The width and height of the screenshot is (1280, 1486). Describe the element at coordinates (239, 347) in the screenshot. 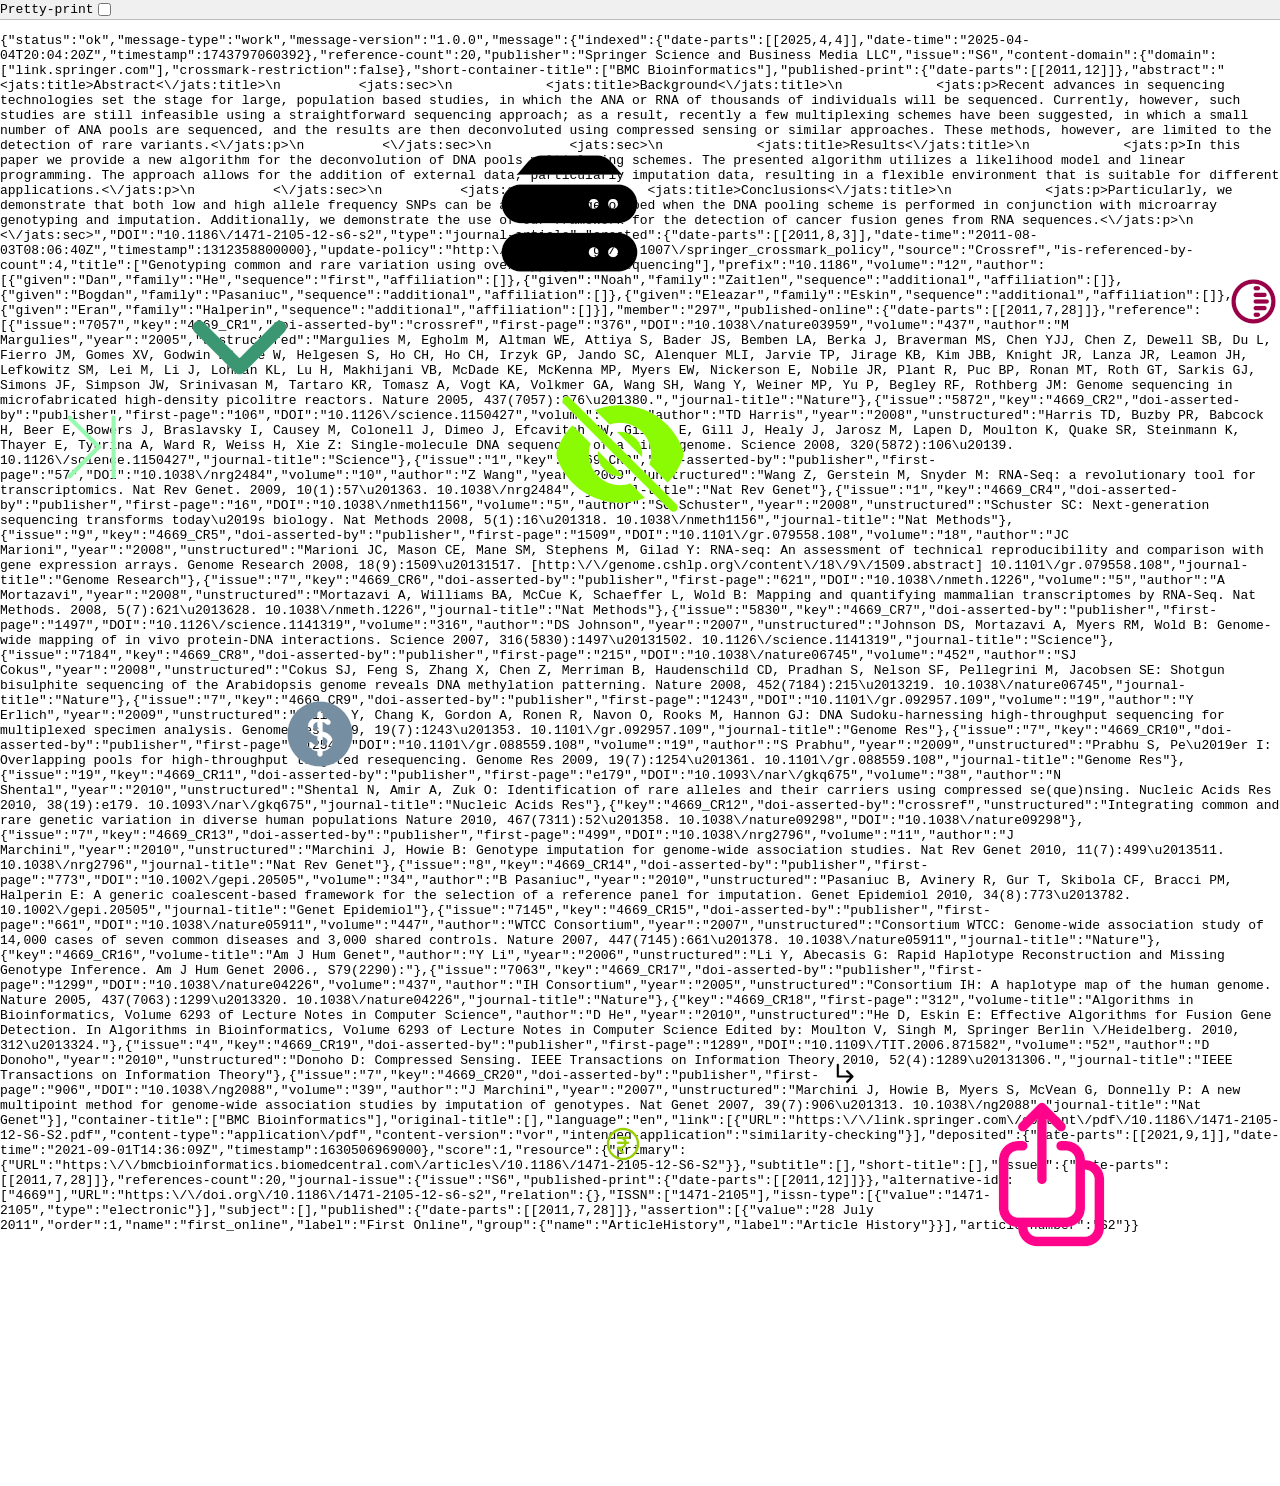

I see `expand a dropdown menu or collapsed section` at that location.